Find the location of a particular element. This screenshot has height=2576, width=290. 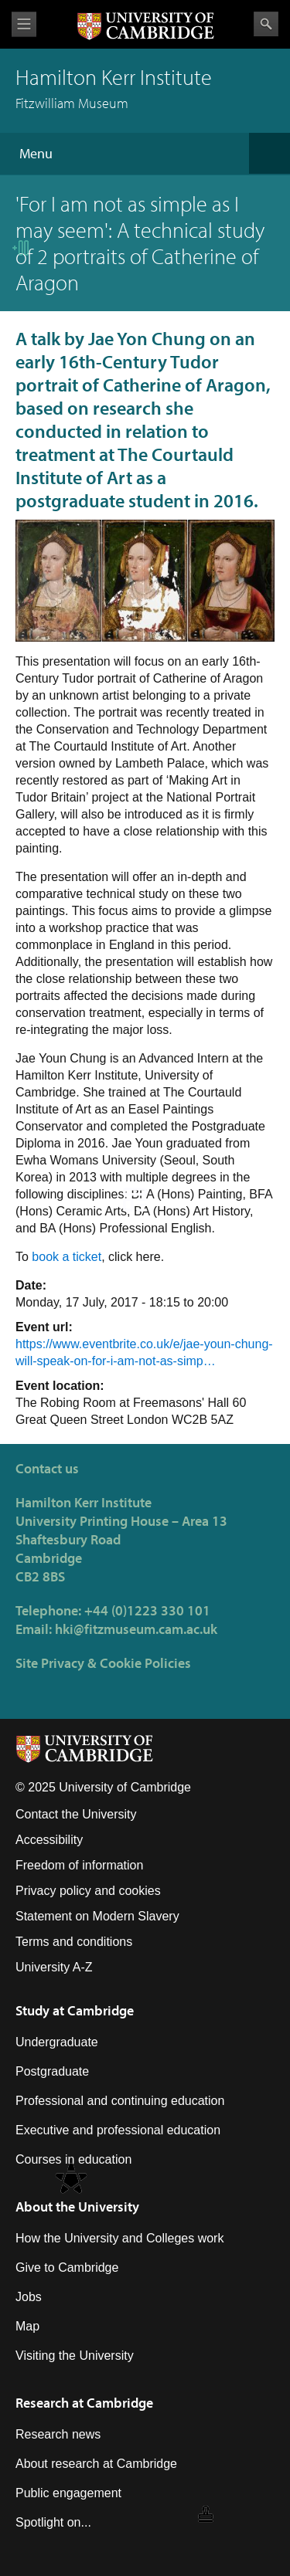

add a column to the left is located at coordinates (22, 248).